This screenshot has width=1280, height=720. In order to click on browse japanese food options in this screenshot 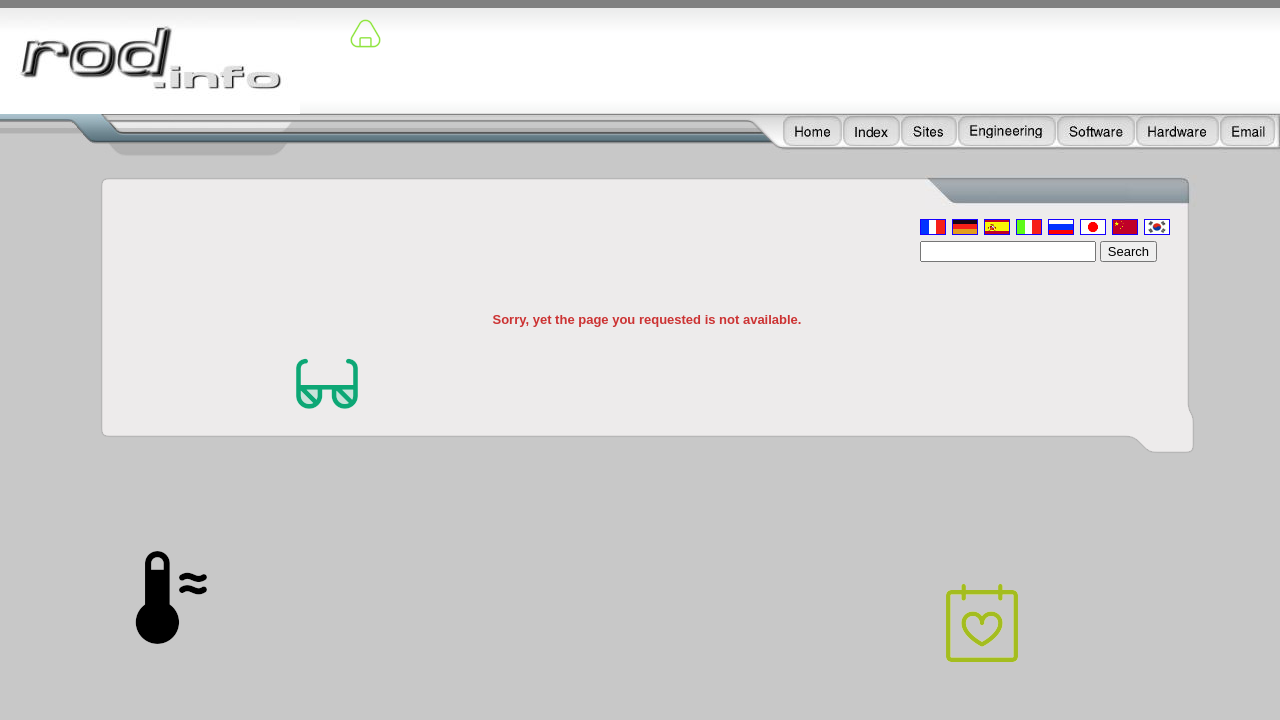, I will do `click(365, 33)`.